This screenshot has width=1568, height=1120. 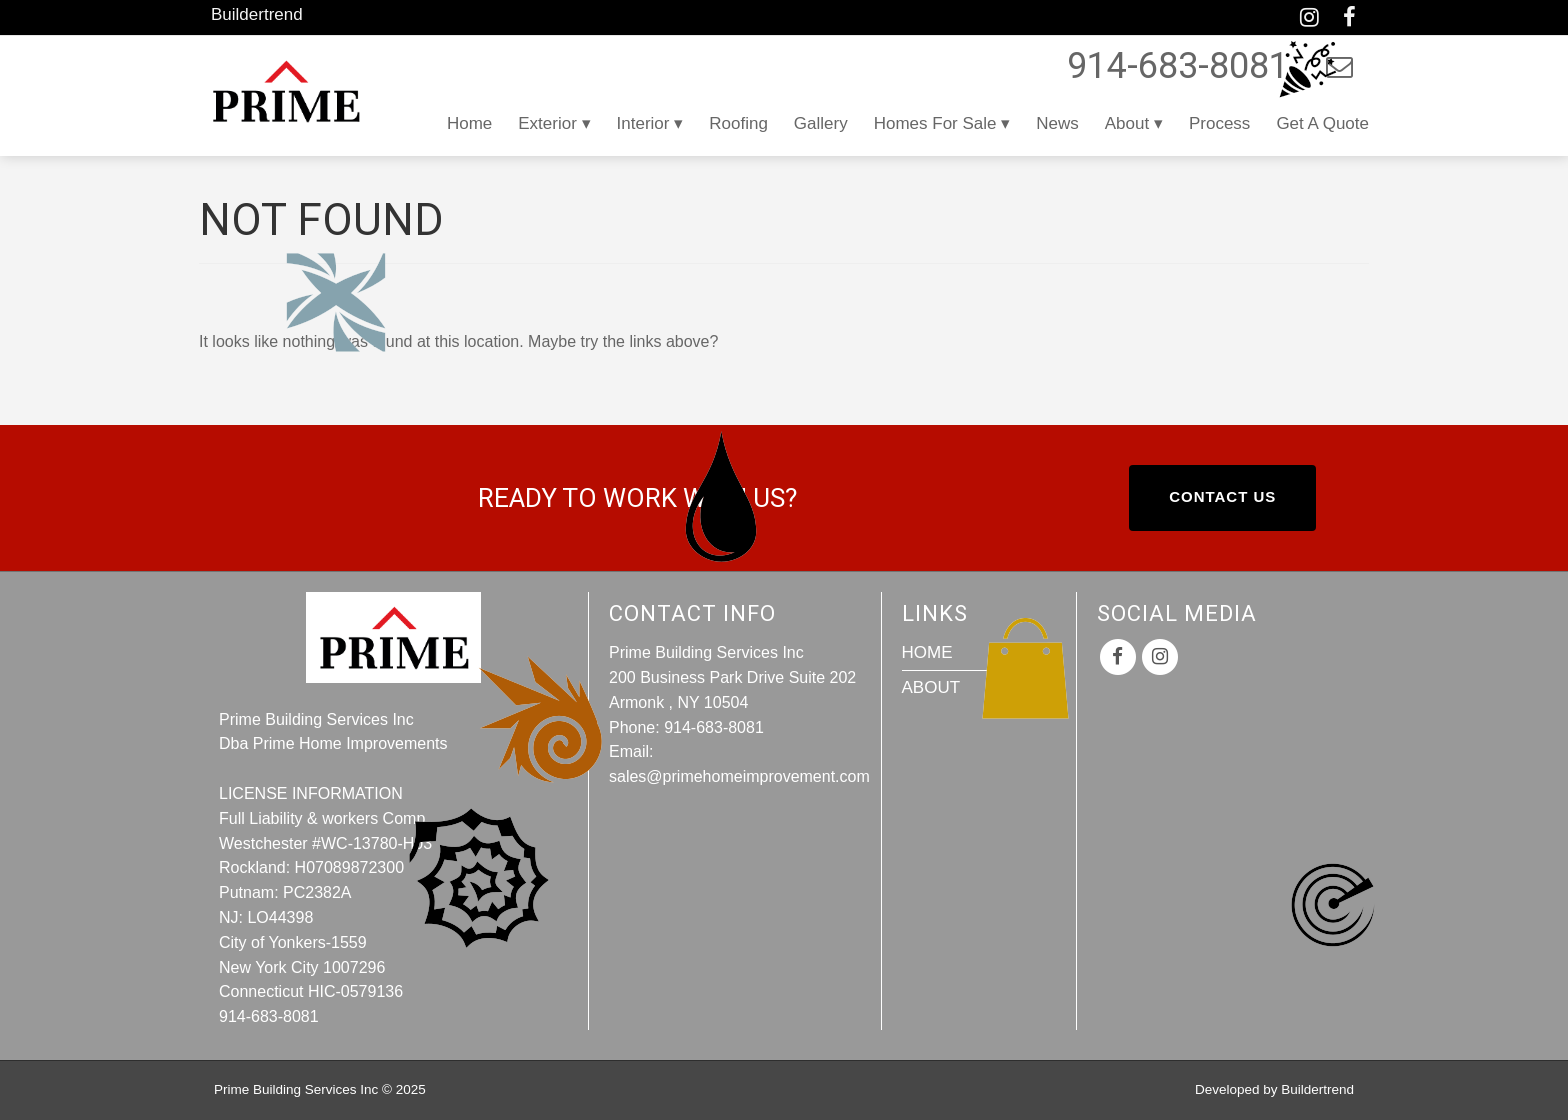 What do you see at coordinates (1333, 905) in the screenshot?
I see `scan for nearby objects or enemies` at bounding box center [1333, 905].